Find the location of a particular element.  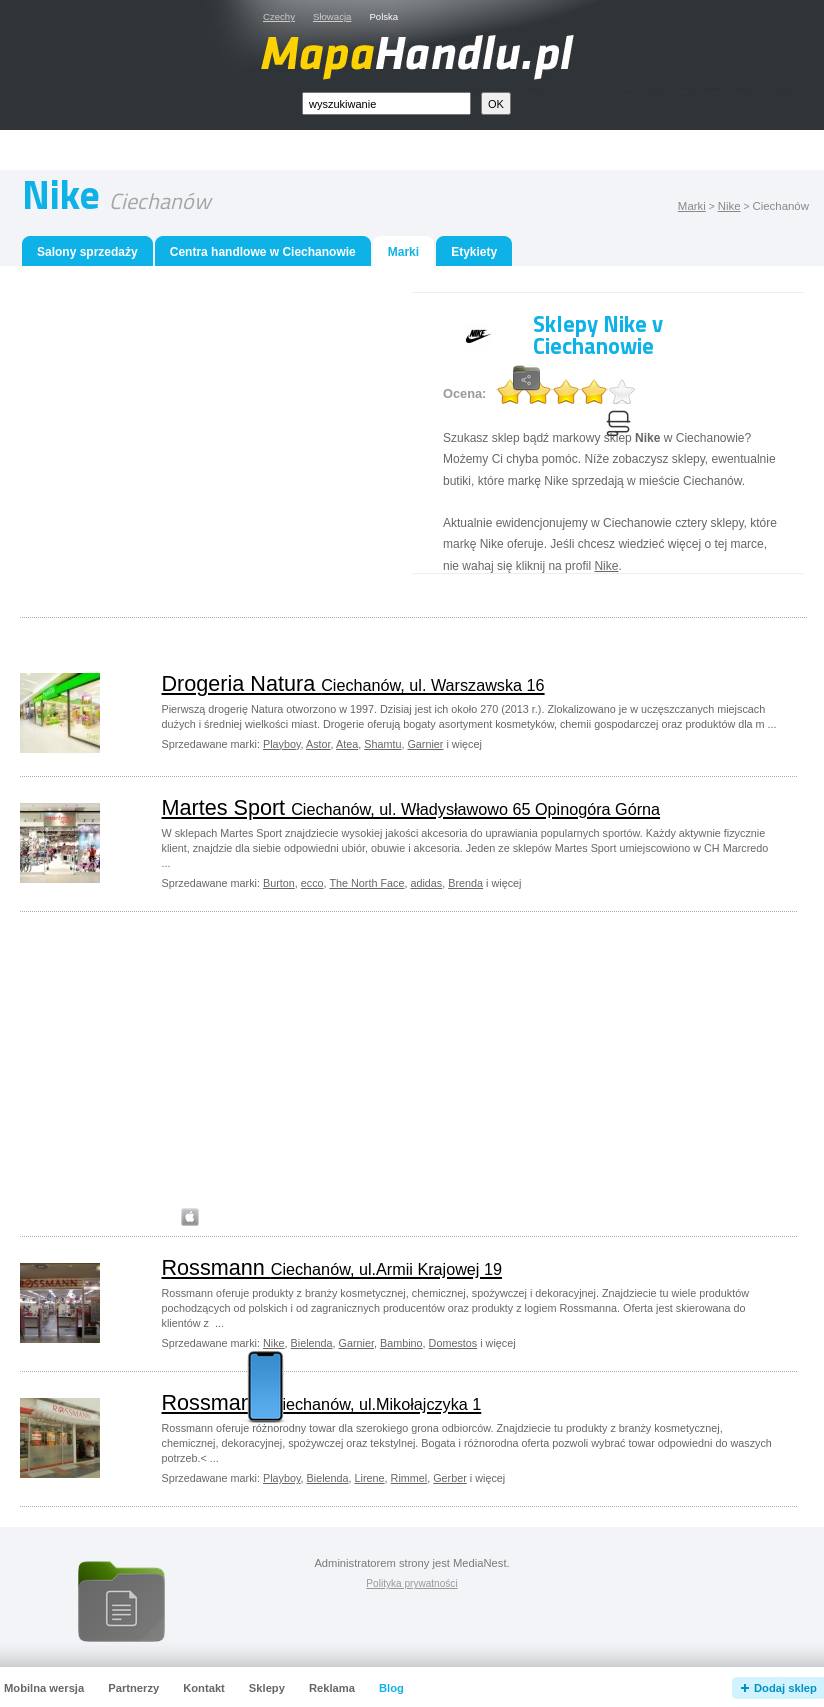

iPhone 11 device icon is located at coordinates (265, 1387).